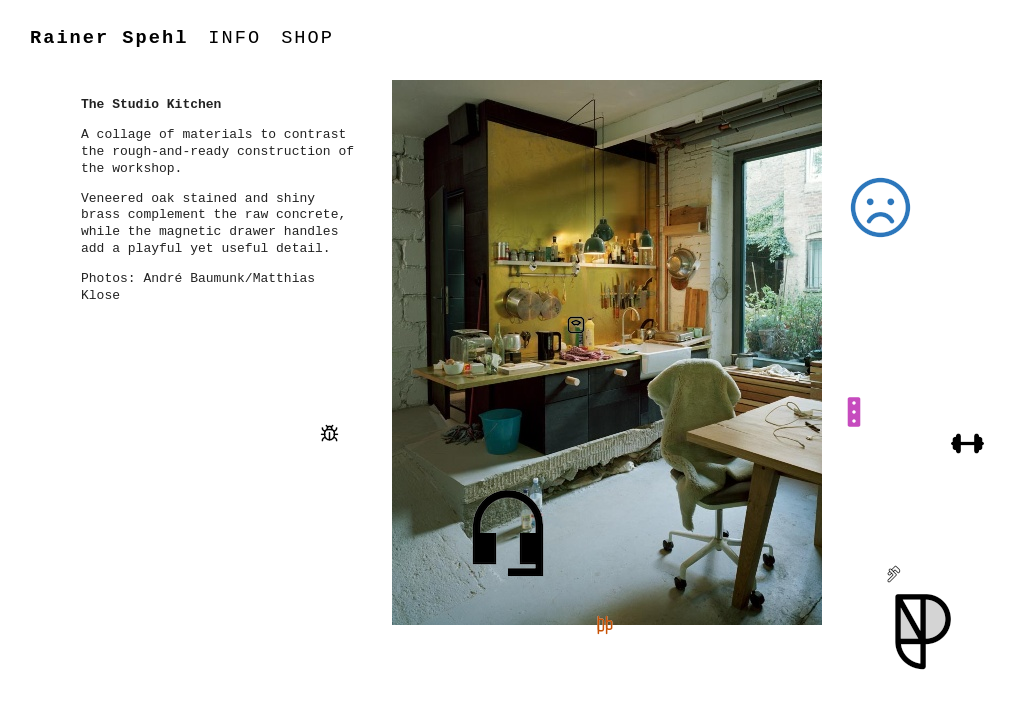  I want to click on contact customer support, so click(508, 533).